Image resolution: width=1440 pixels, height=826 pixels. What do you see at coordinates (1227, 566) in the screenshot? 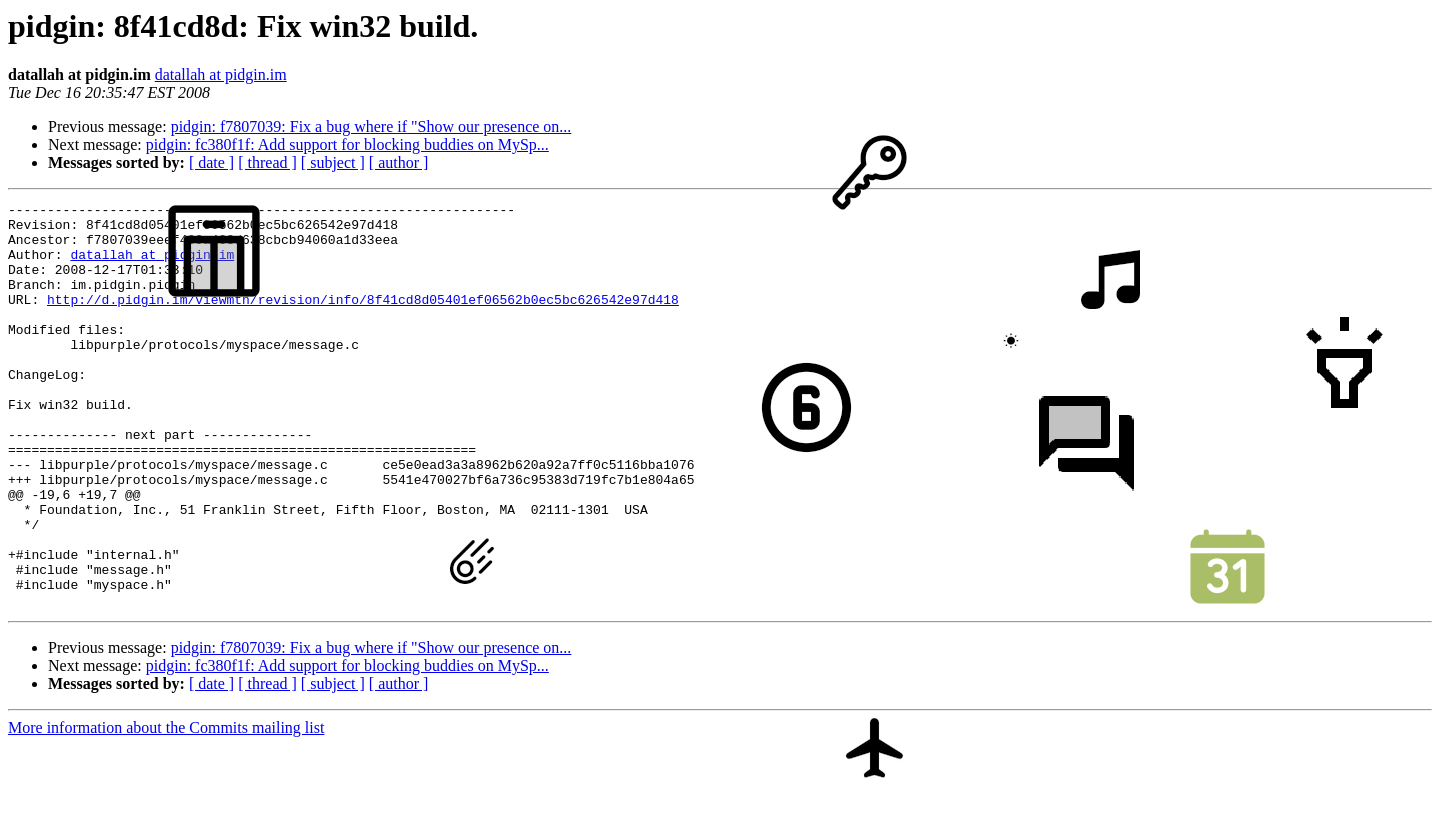
I see `view or select a specific date` at bounding box center [1227, 566].